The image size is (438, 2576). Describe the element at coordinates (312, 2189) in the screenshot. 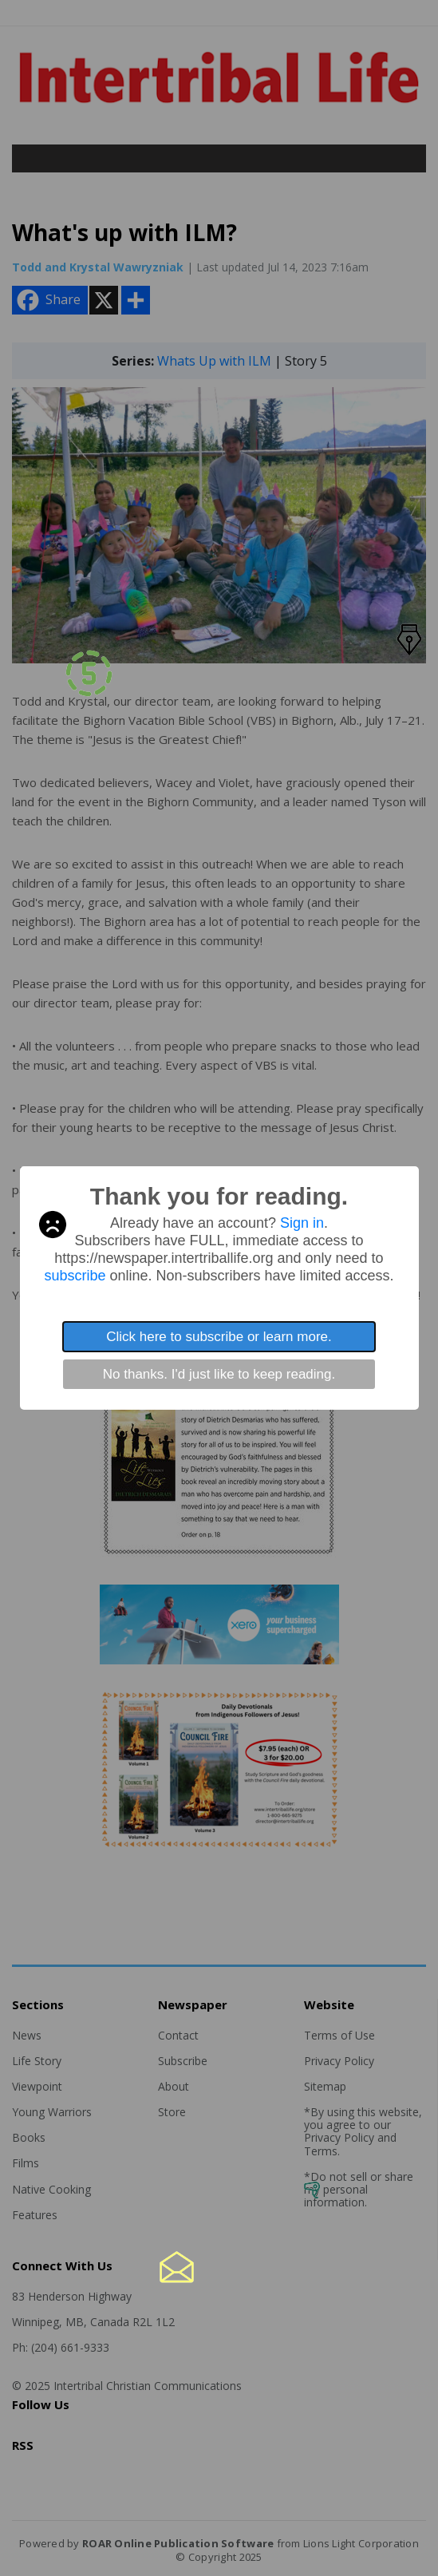

I see `access hair styling or grooming tools` at that location.